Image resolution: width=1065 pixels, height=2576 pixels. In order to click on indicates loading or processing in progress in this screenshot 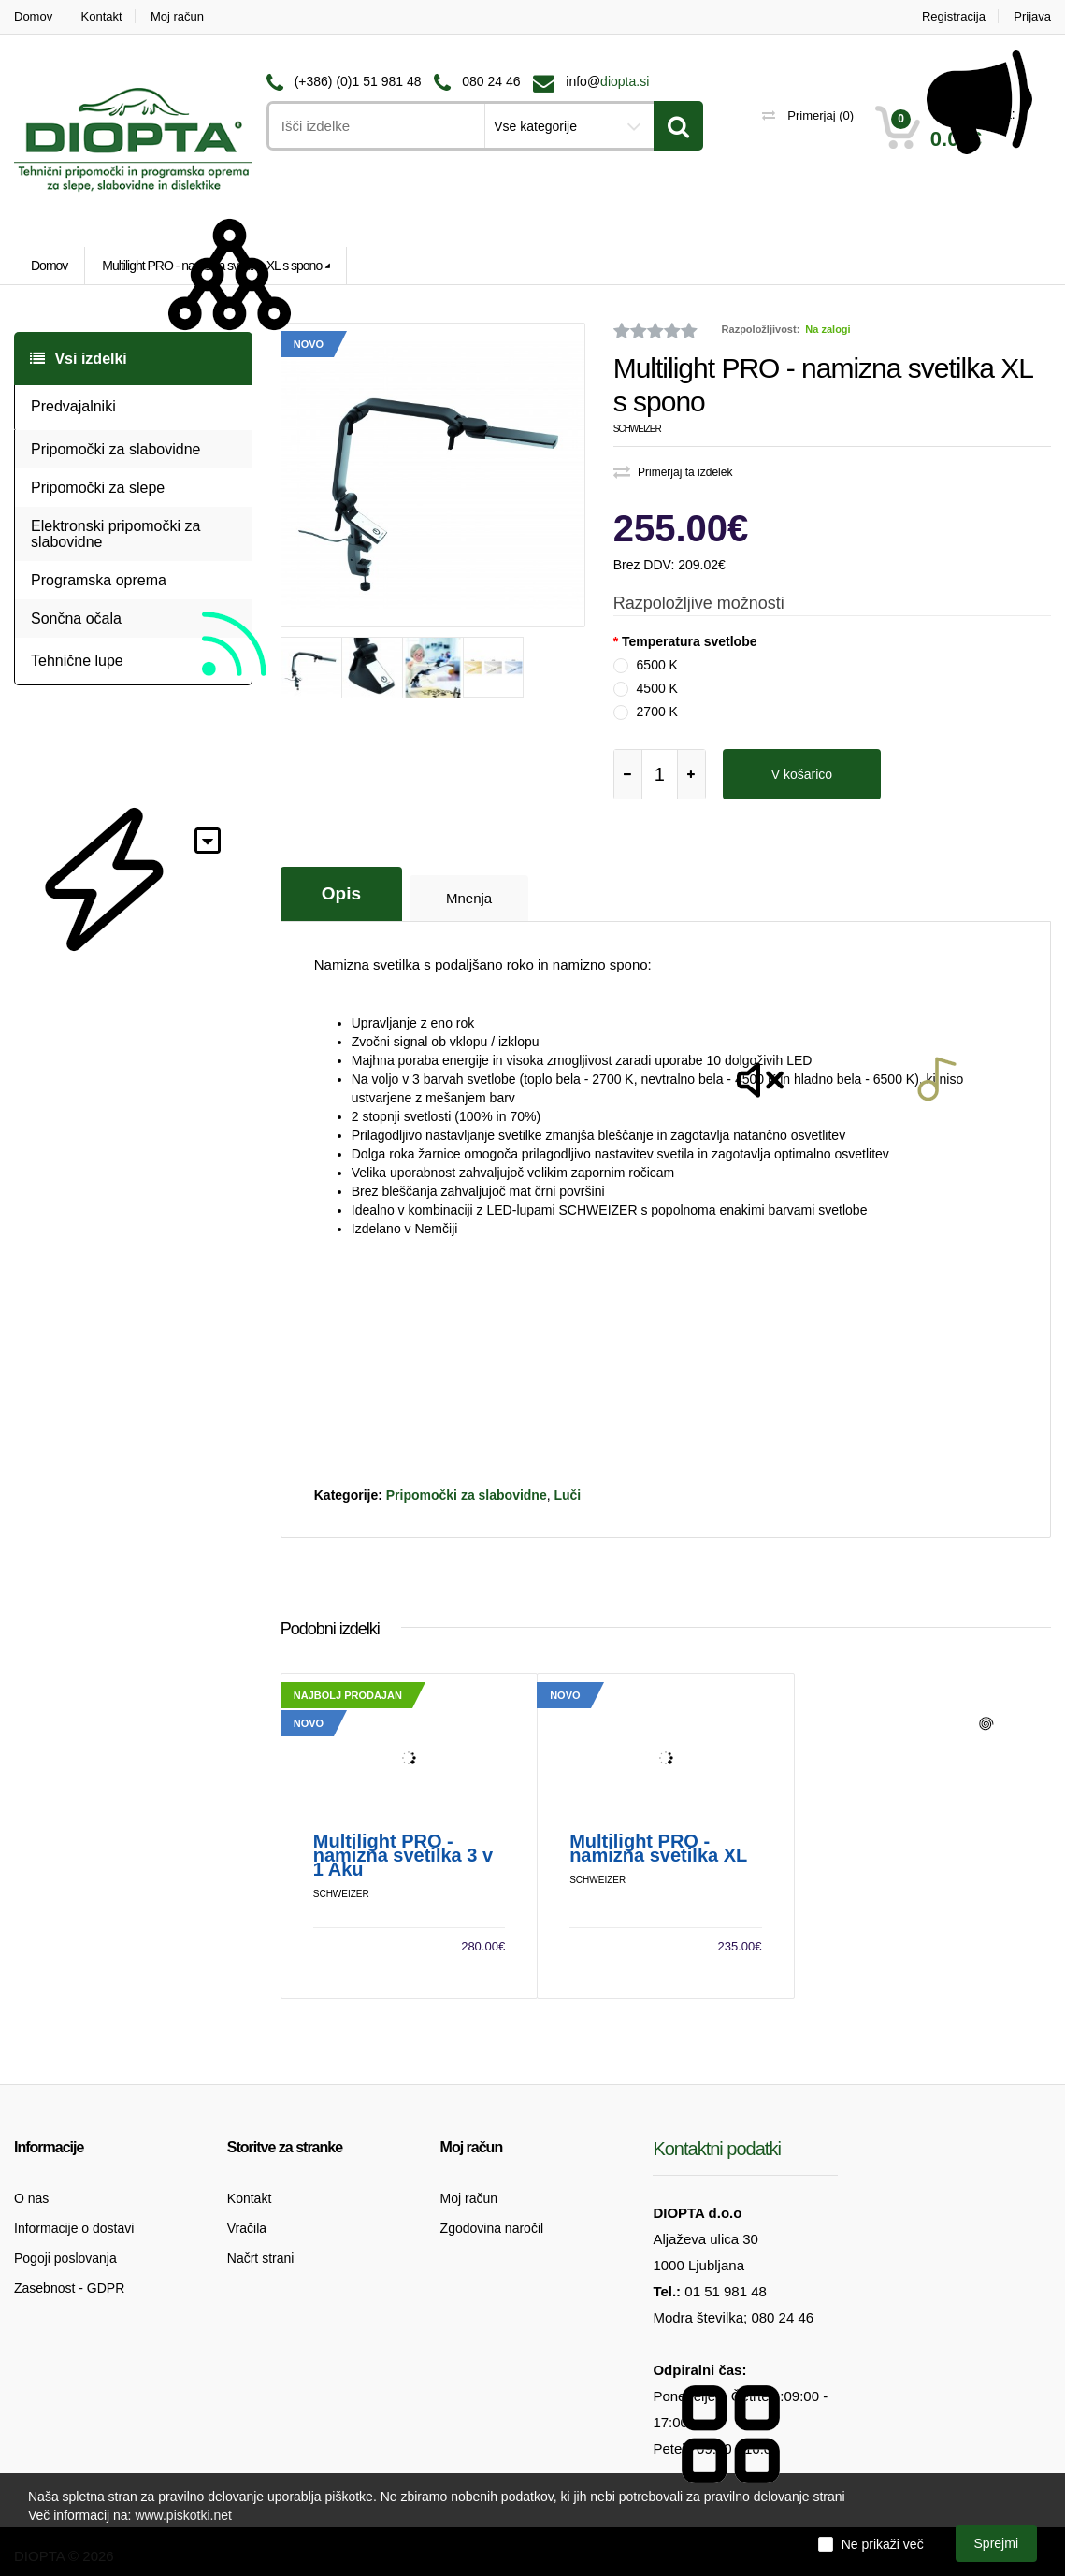, I will do `click(986, 1723)`.